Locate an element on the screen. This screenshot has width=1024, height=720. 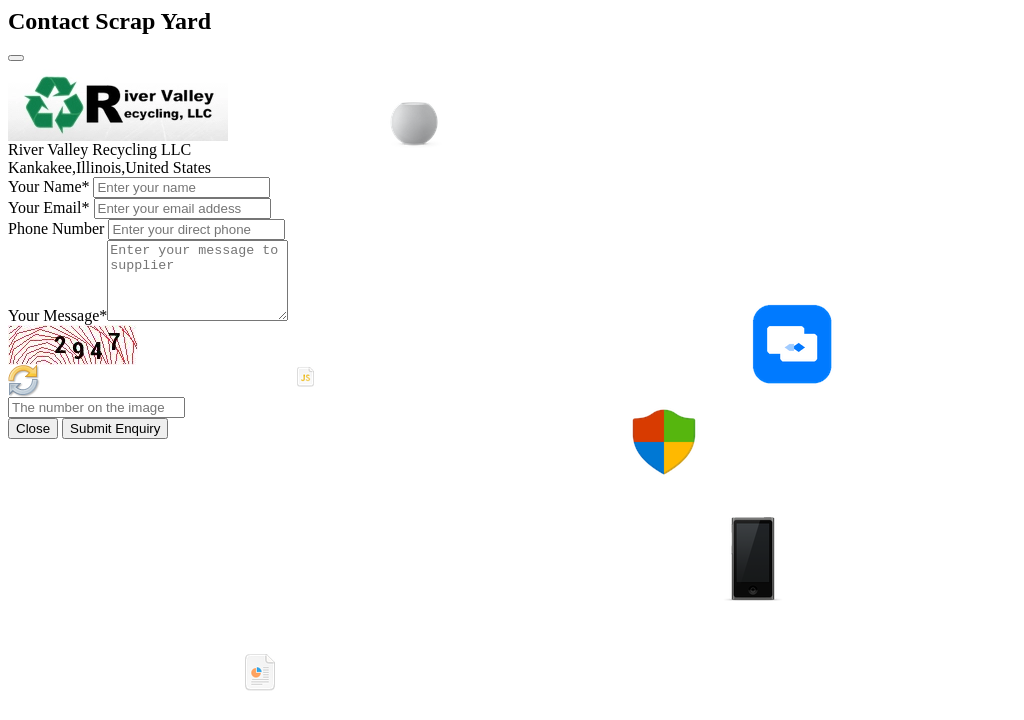
indicates Windows Firewall protection is active is located at coordinates (664, 442).